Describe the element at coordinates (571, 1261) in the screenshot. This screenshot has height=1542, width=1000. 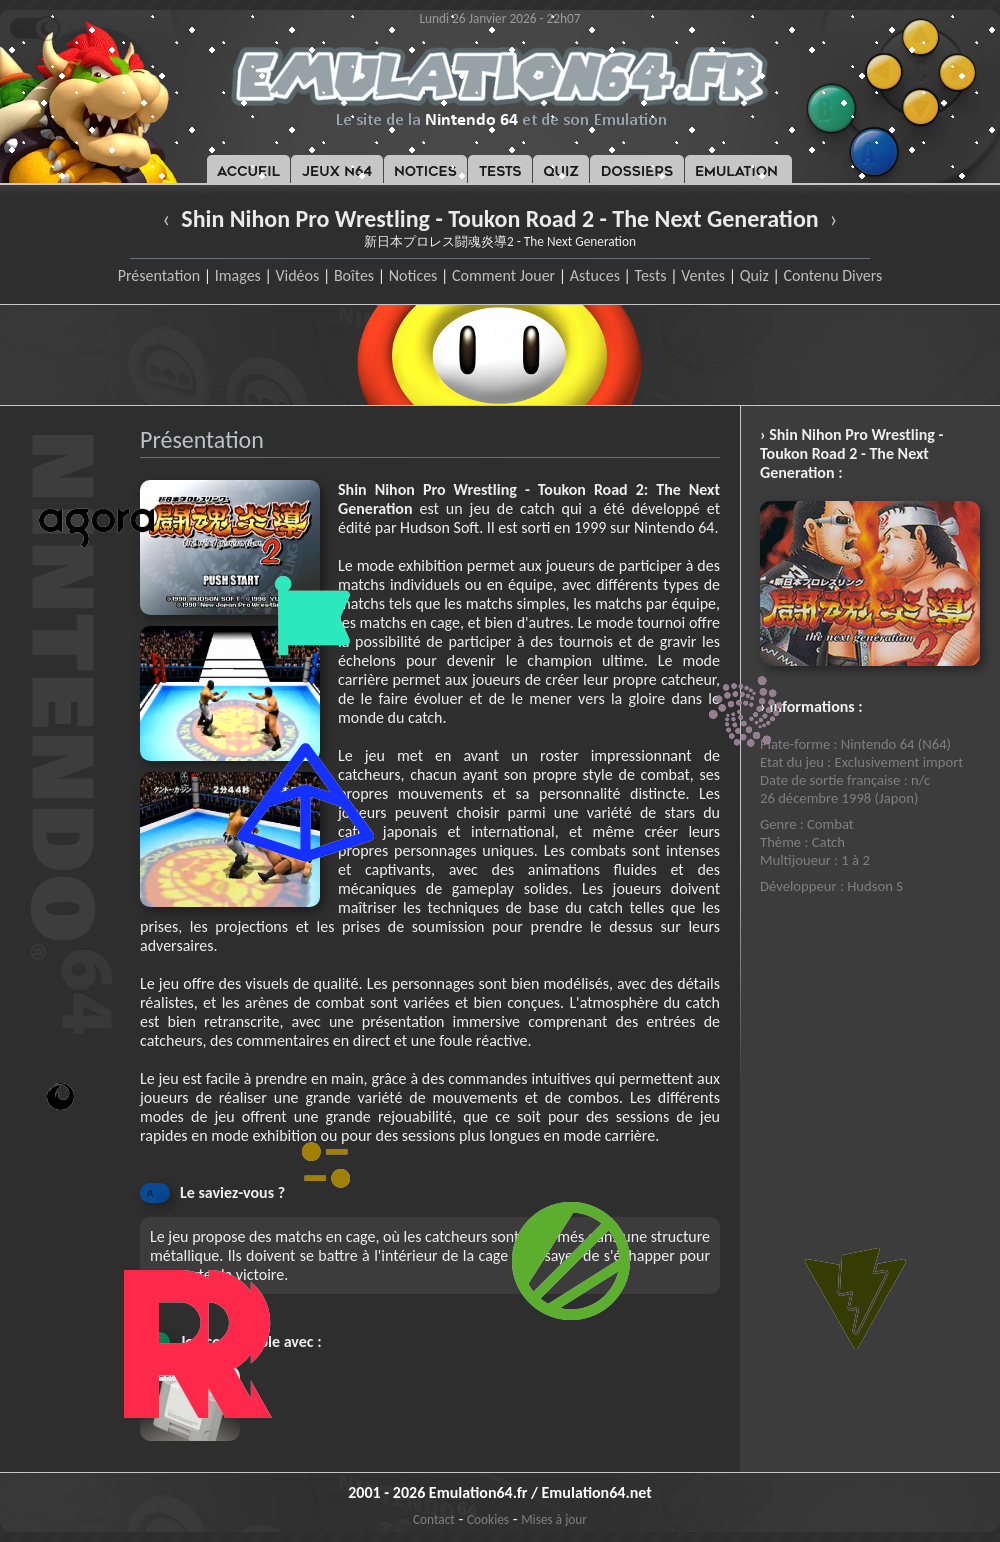
I see `ESL Gaming logo` at that location.